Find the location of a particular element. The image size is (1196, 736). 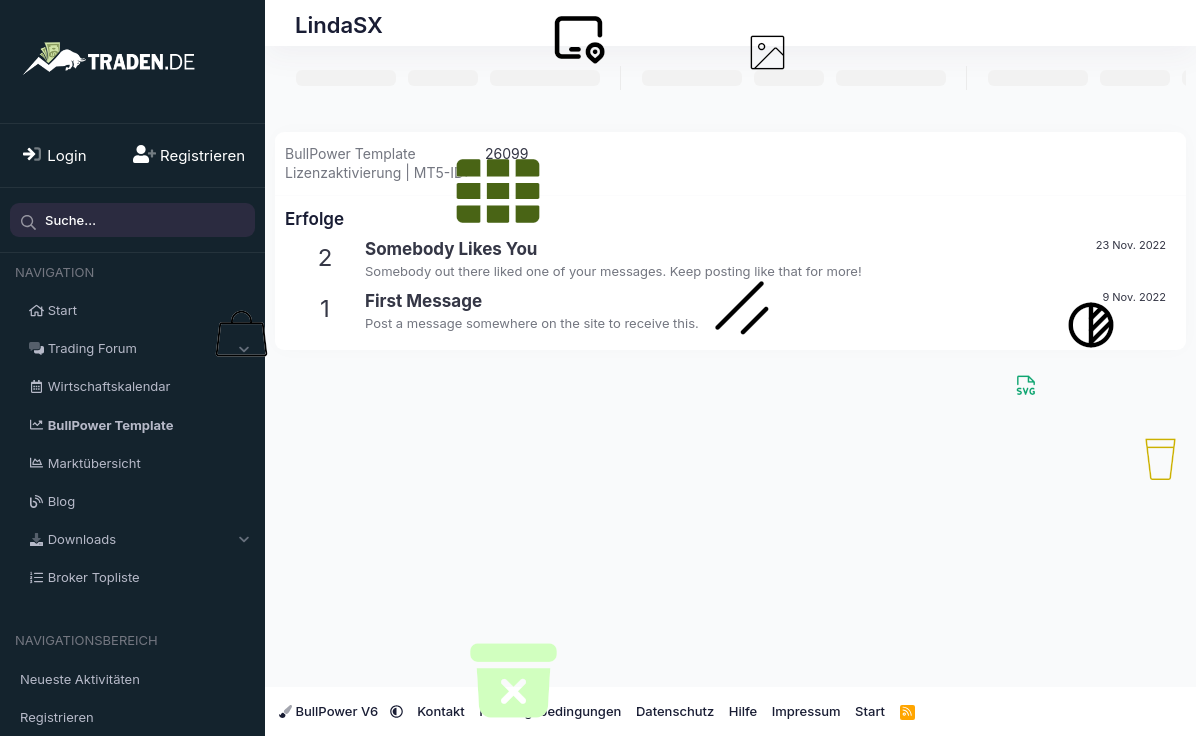

open app drawer or menu is located at coordinates (498, 191).